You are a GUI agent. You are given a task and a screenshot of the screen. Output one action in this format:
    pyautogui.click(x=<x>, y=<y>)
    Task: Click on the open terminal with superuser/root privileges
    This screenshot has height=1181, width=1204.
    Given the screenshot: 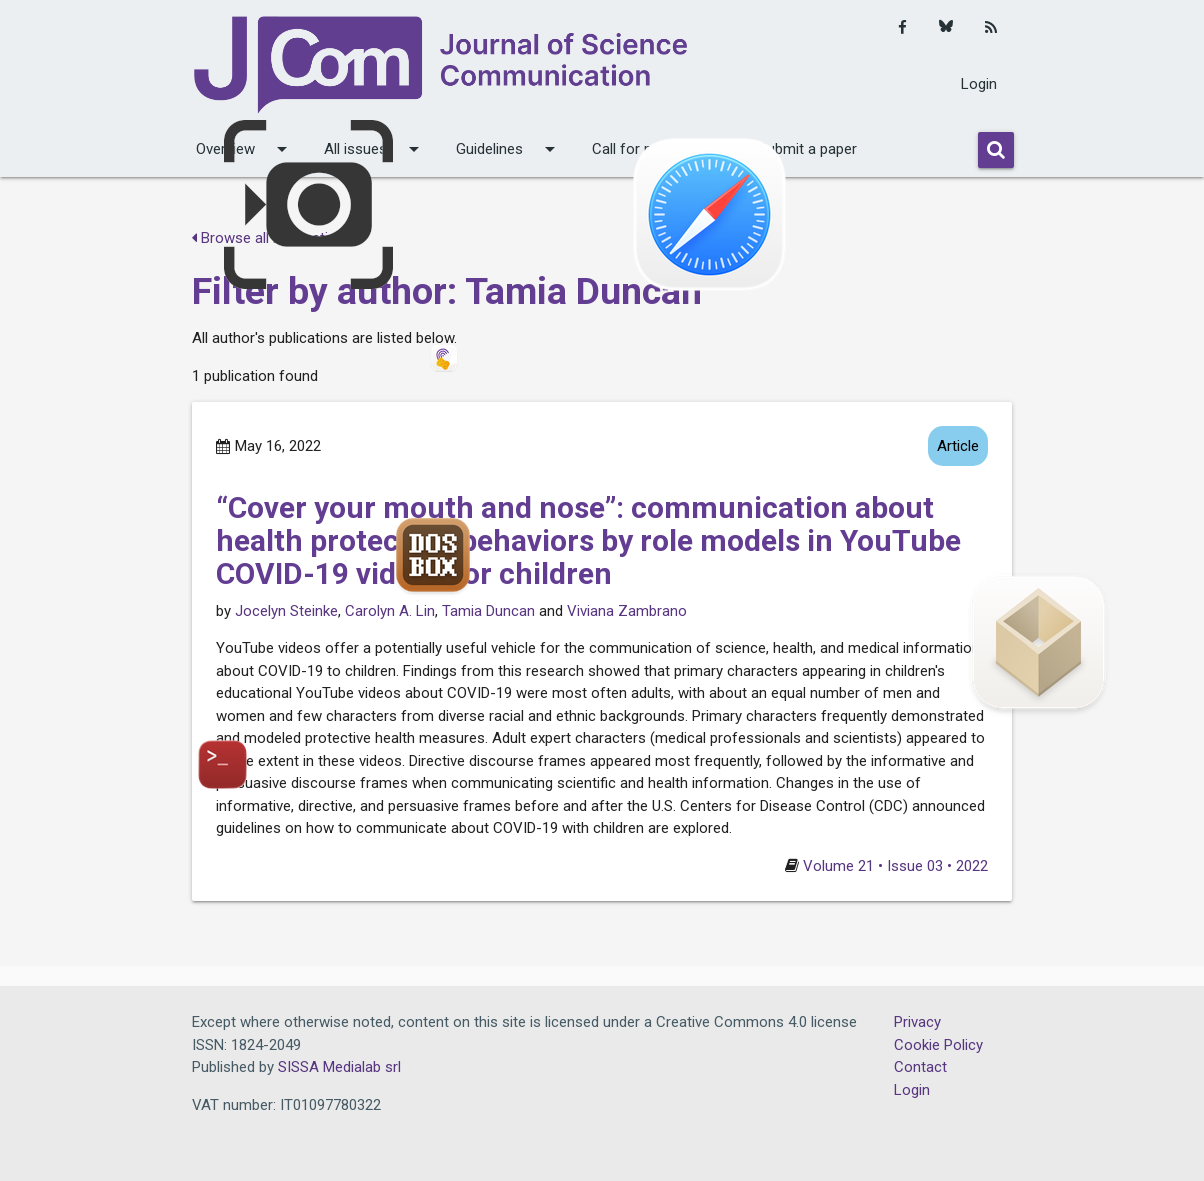 What is the action you would take?
    pyautogui.click(x=222, y=764)
    